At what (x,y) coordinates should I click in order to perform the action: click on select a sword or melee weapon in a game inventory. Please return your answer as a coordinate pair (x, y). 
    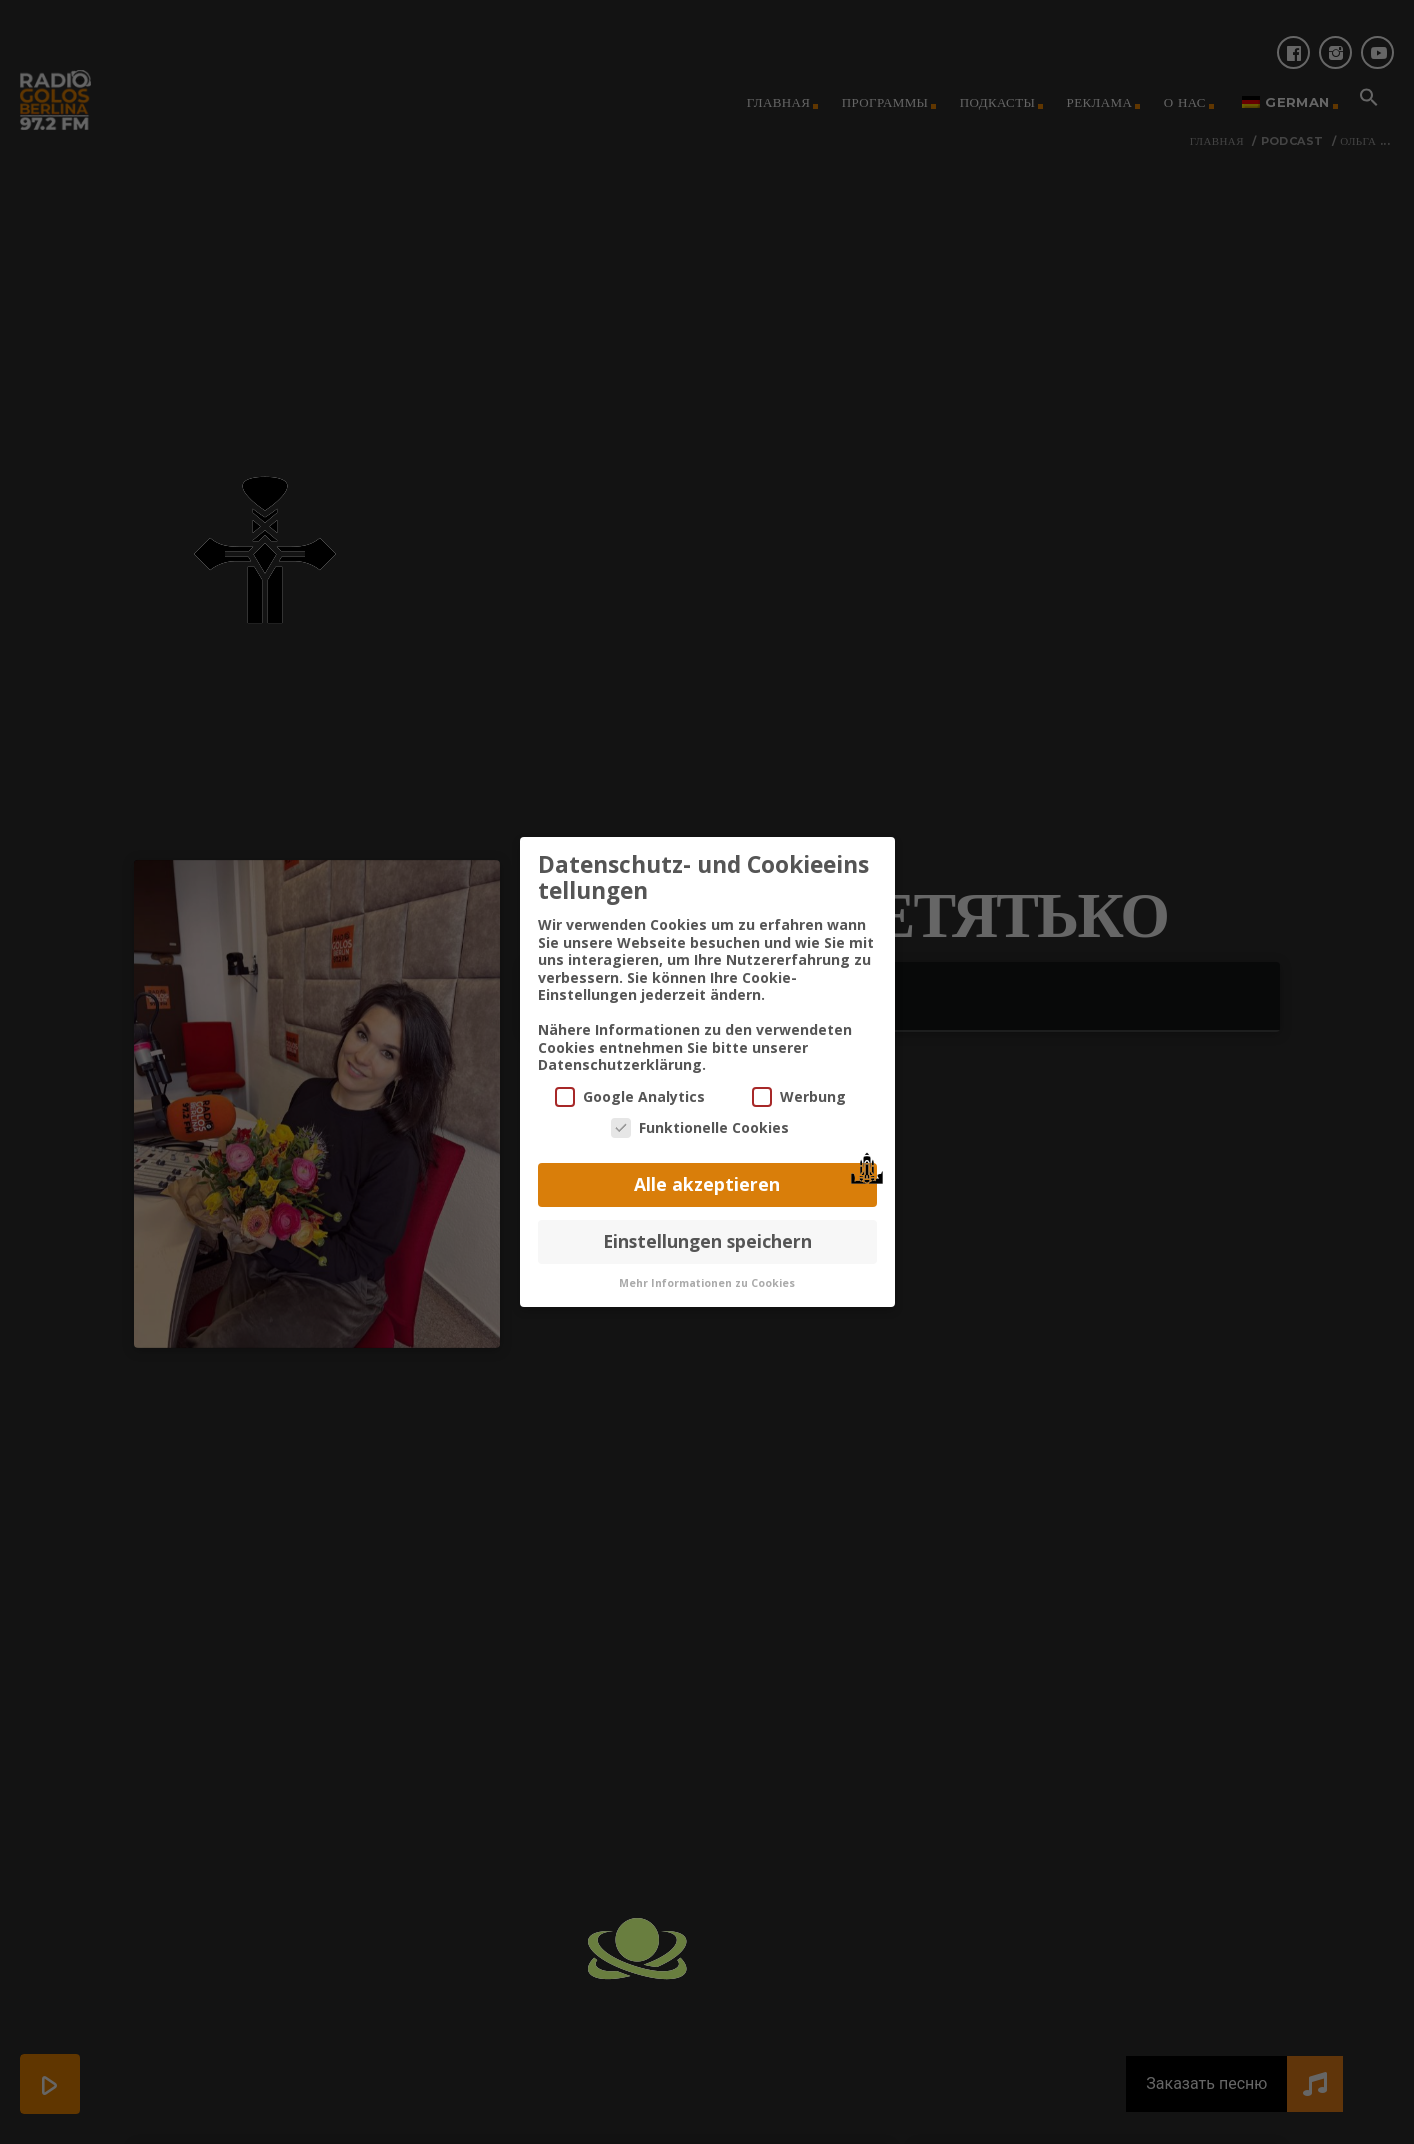
    Looking at the image, I should click on (265, 549).